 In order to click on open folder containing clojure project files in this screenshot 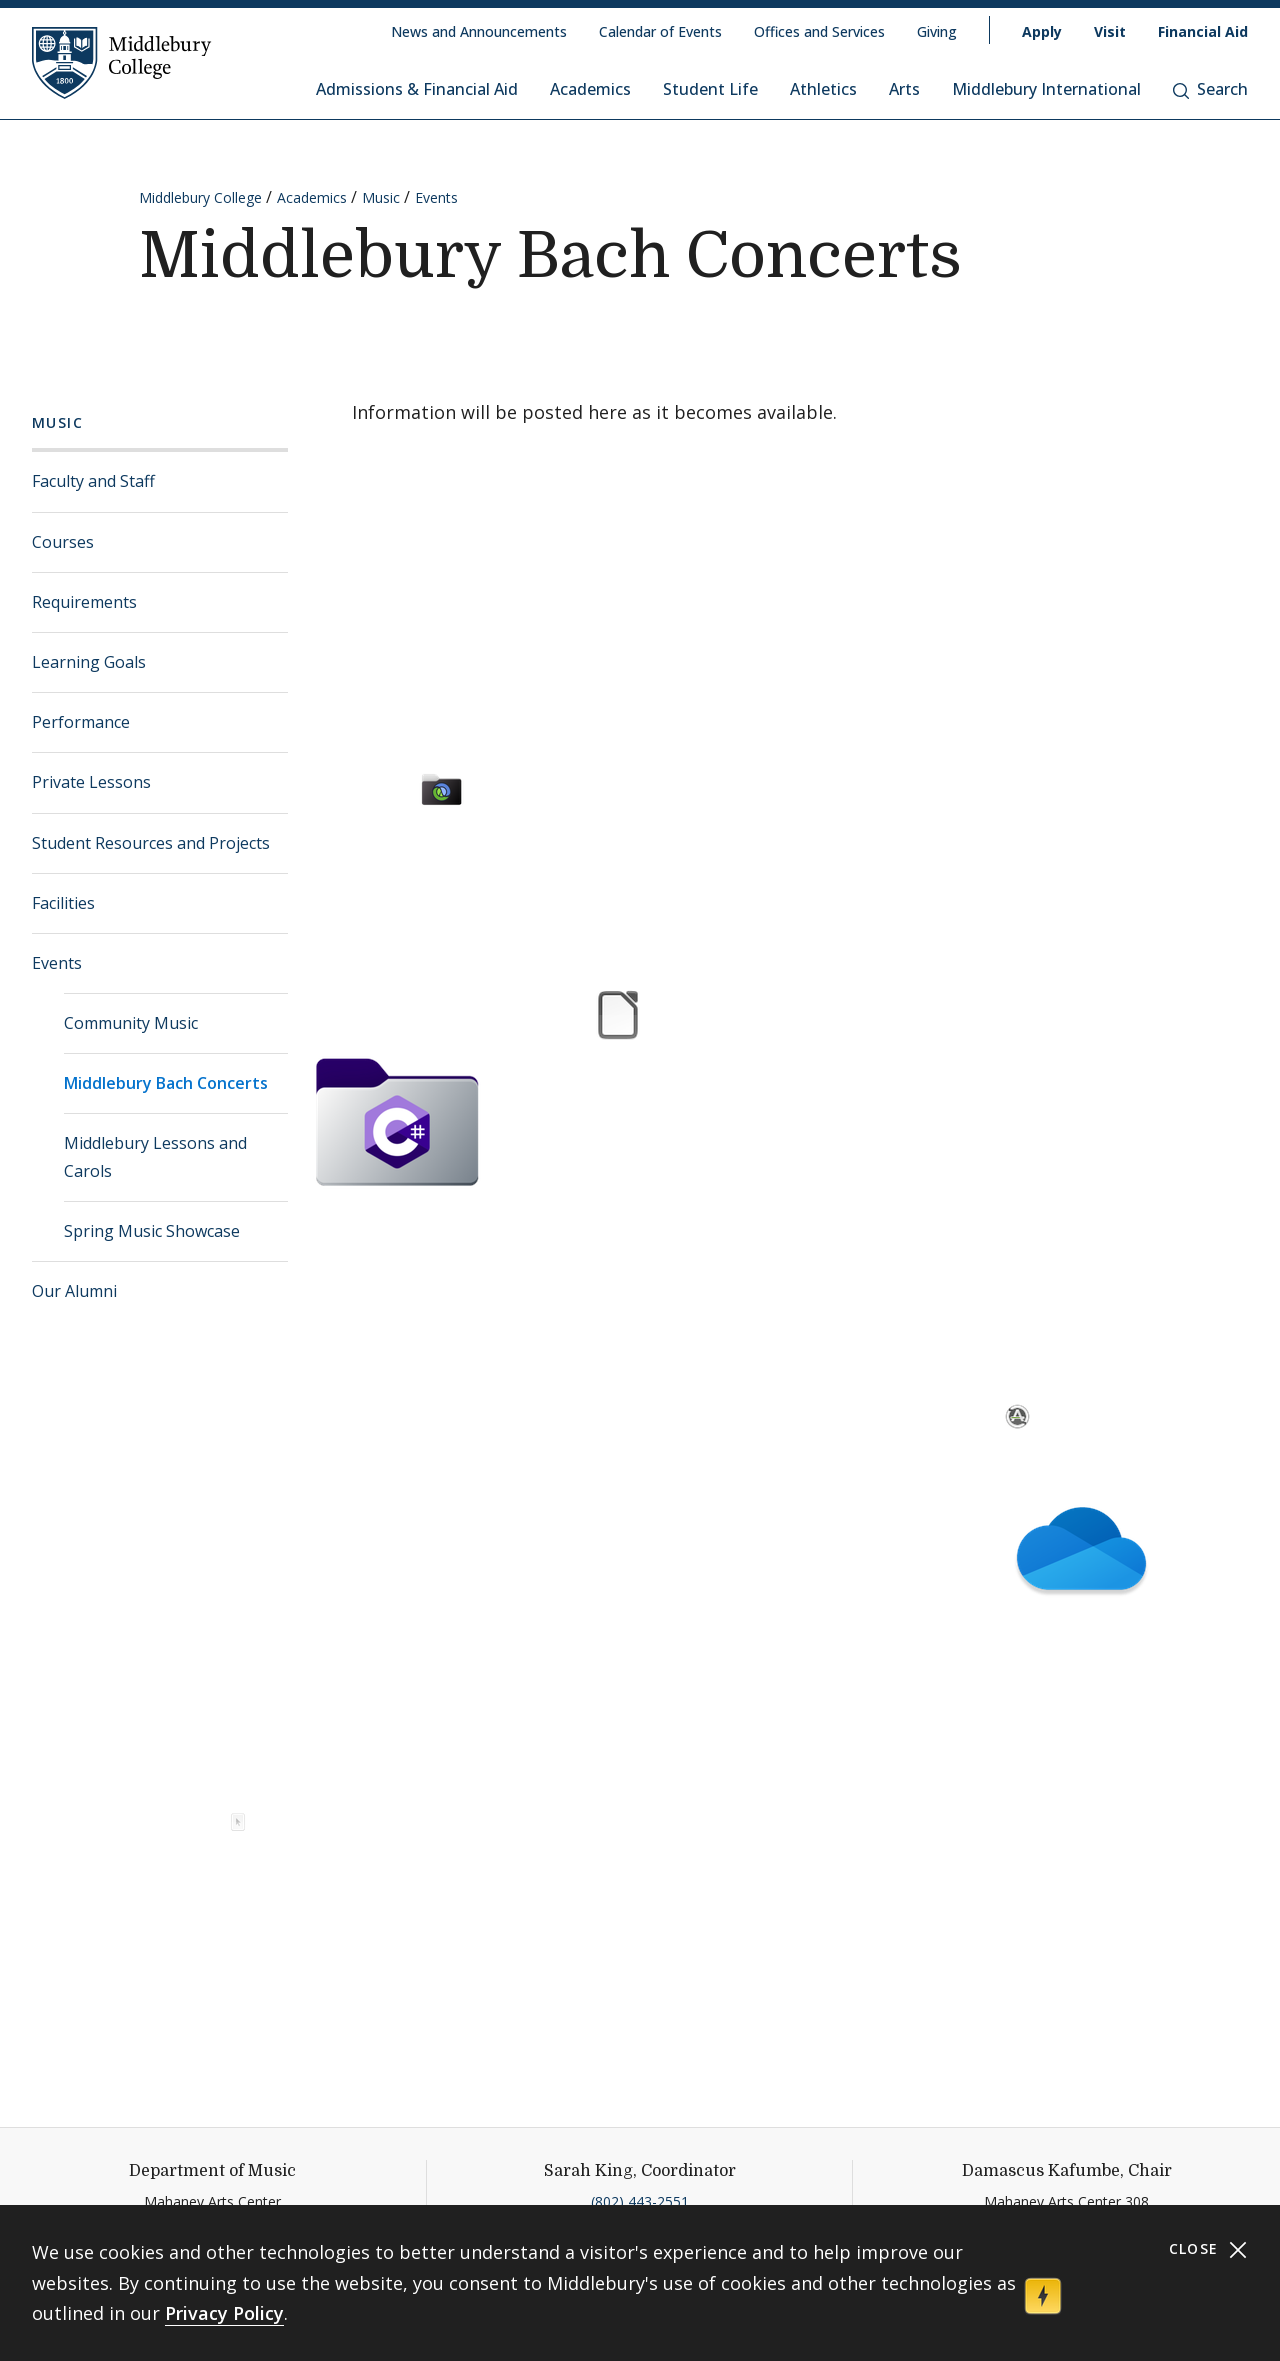, I will do `click(441, 790)`.